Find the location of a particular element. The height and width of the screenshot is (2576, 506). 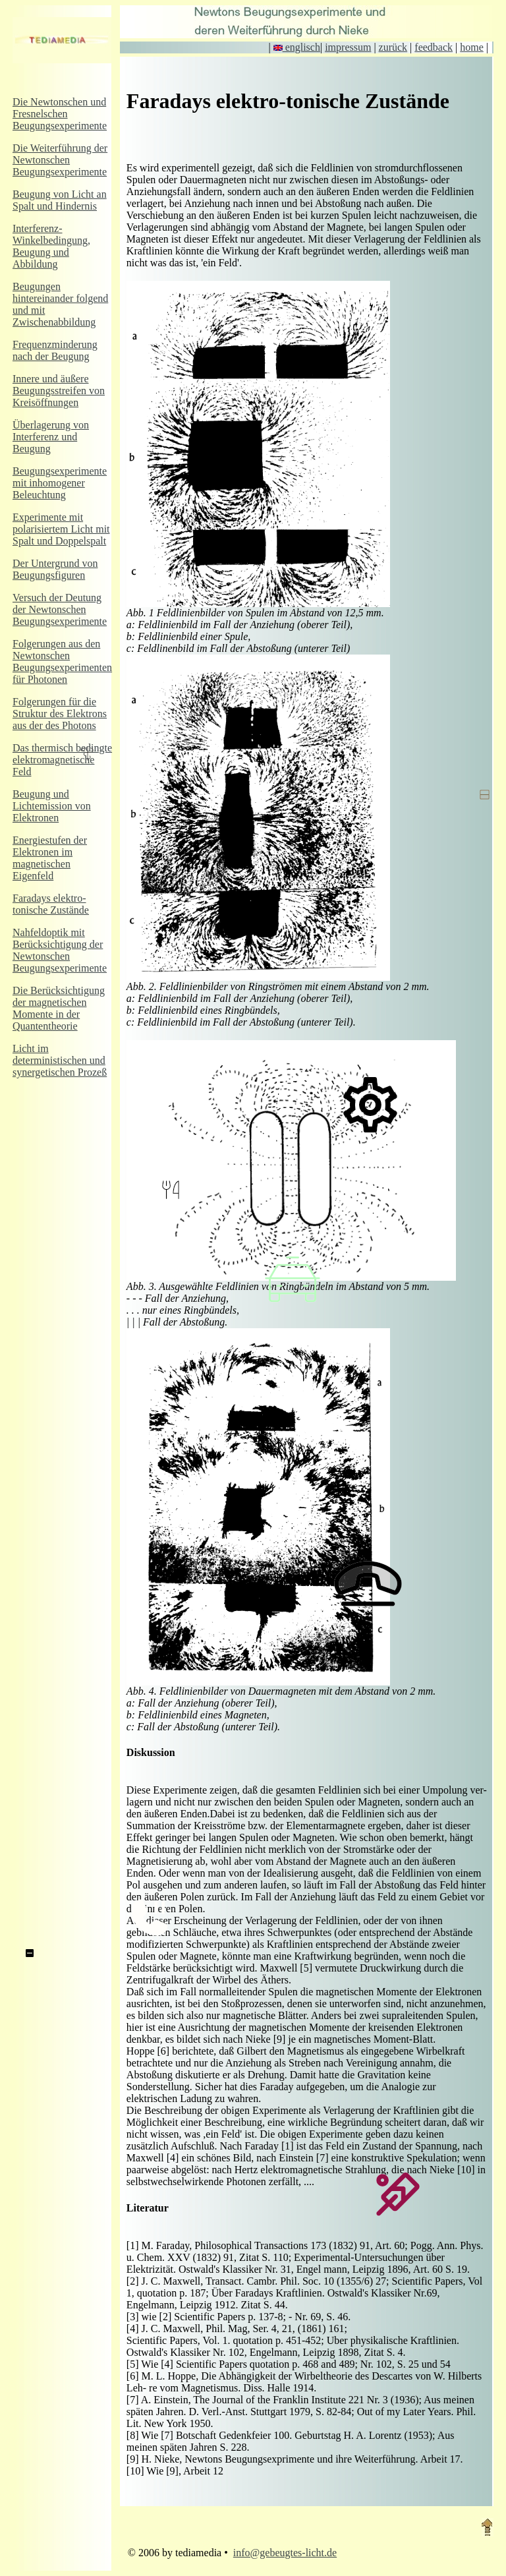

put current call on hold is located at coordinates (150, 1917).